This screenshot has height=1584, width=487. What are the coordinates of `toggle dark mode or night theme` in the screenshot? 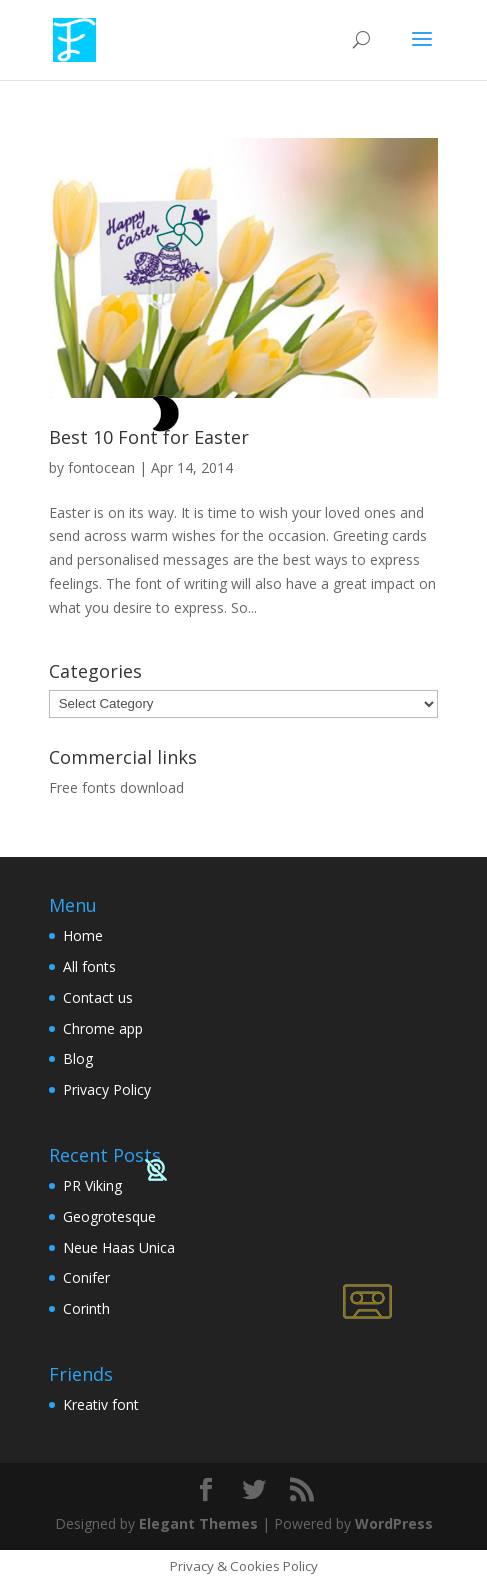 It's located at (164, 413).